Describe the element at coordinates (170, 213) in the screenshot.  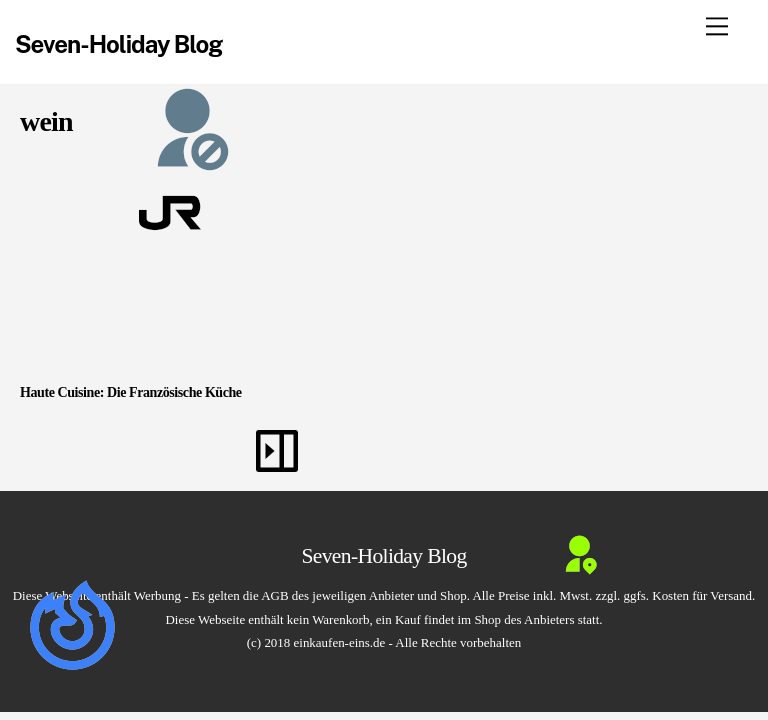
I see `JR Group company logo` at that location.